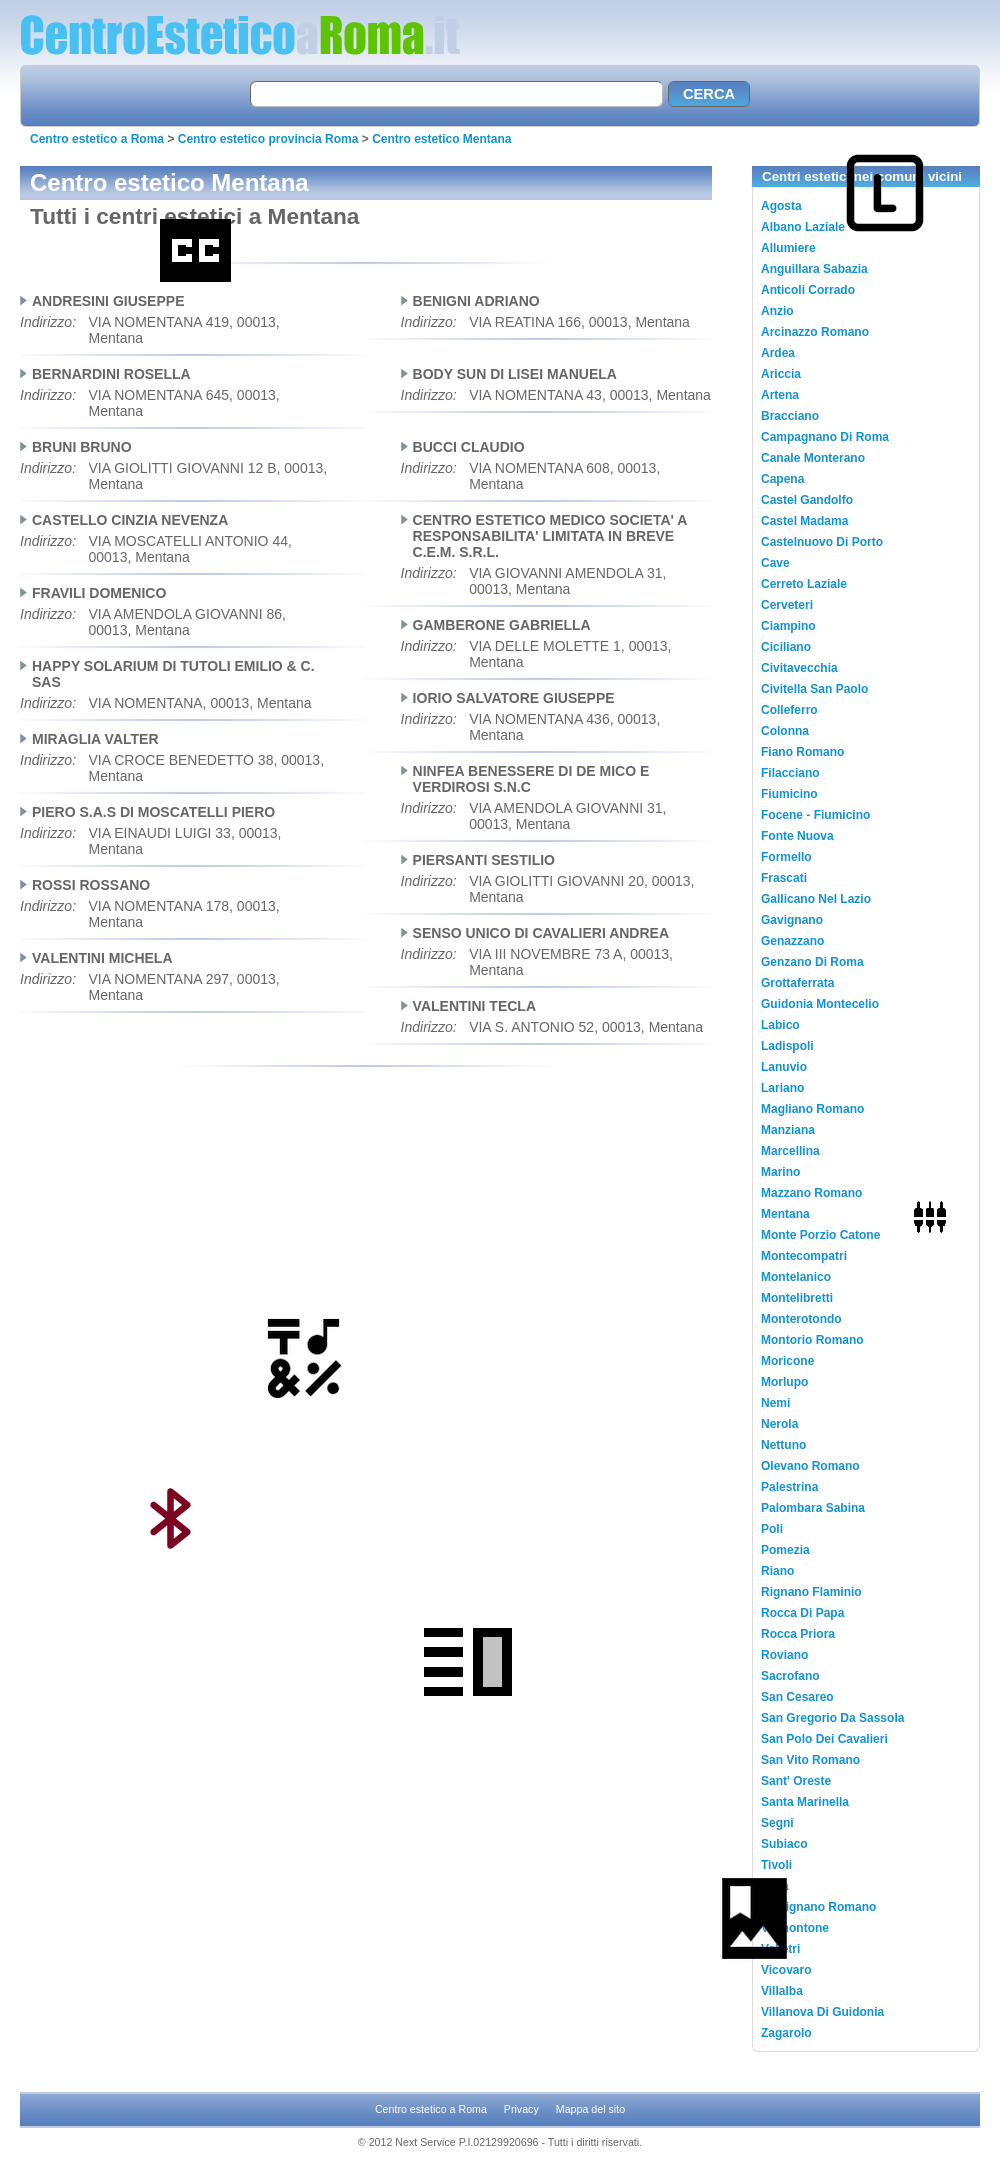  Describe the element at coordinates (754, 1918) in the screenshot. I see `view photo album` at that location.